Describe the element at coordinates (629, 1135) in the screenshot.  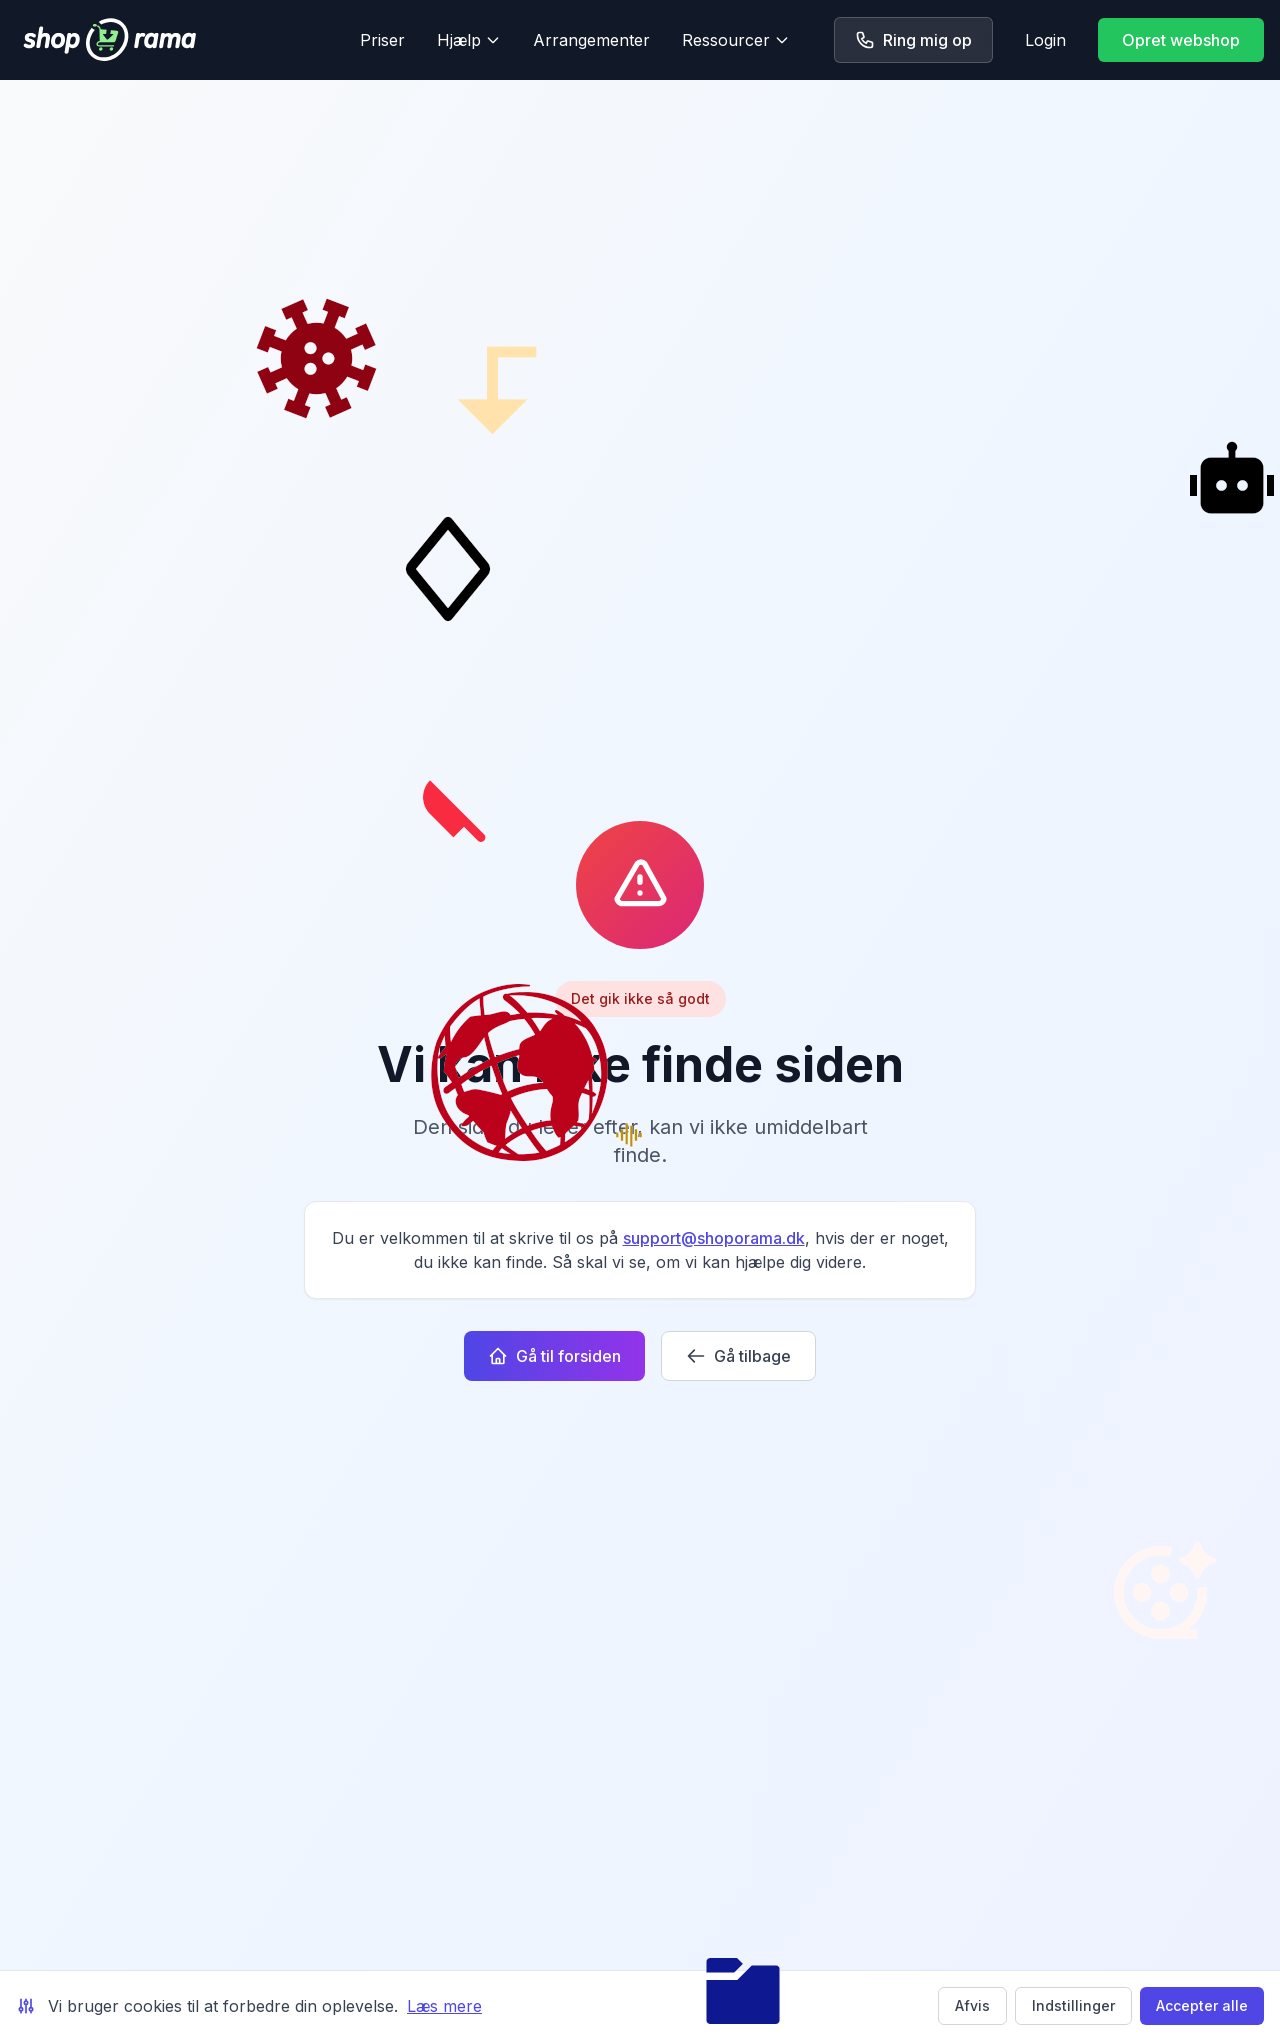
I see `voice recognition or audio waveform indicator` at that location.